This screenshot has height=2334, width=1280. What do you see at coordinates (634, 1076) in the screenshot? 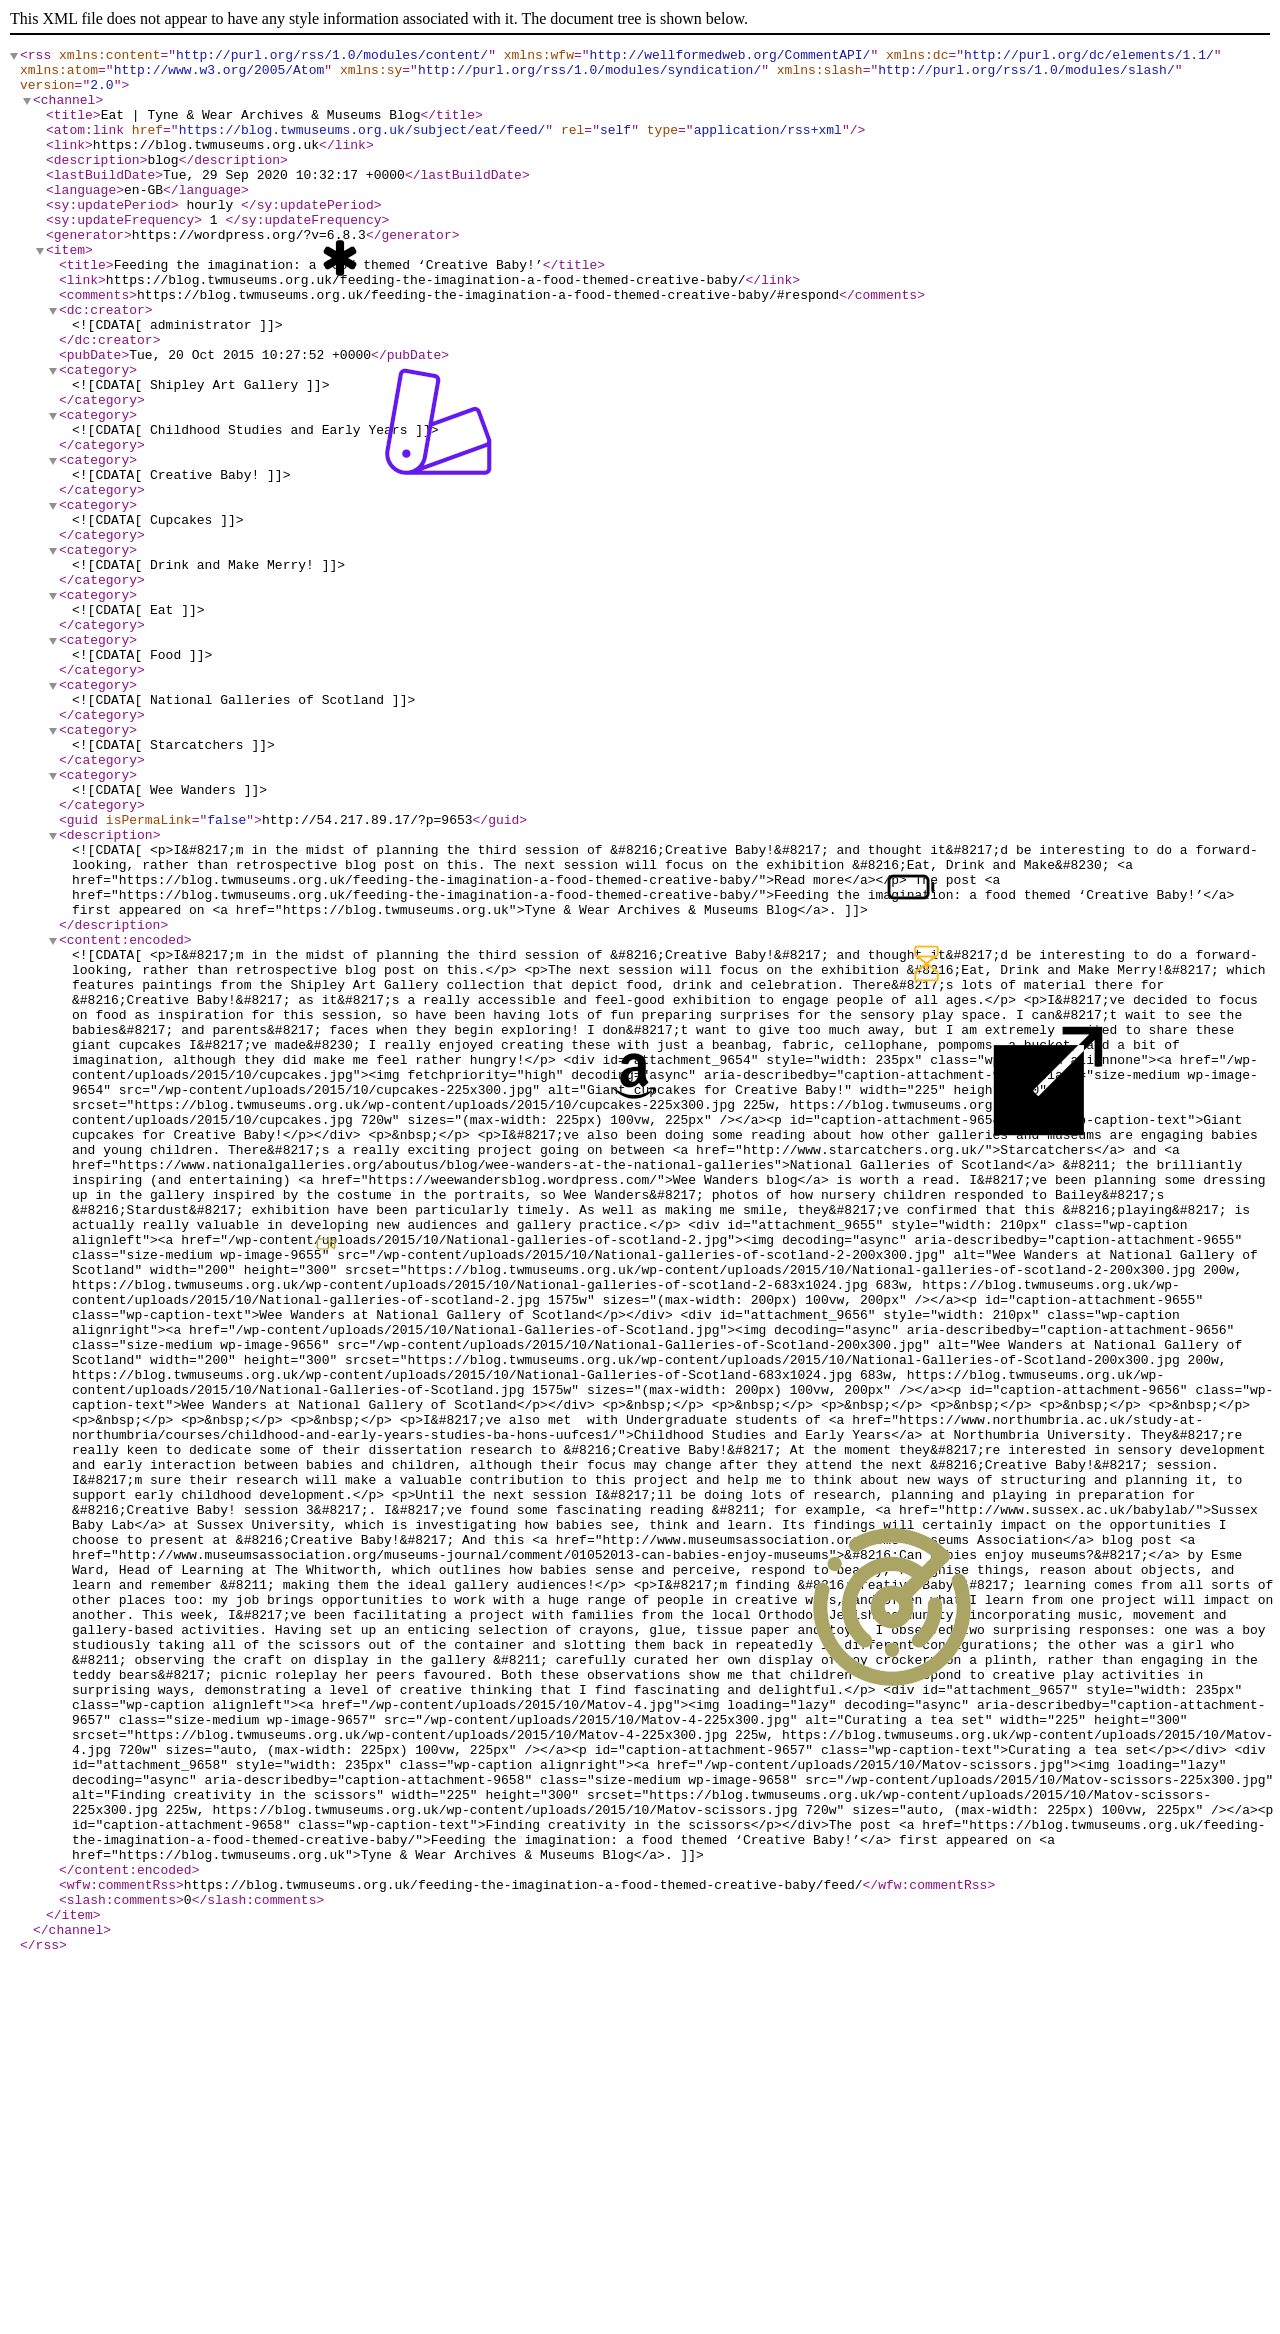
I see `open the Amazon app or website` at bounding box center [634, 1076].